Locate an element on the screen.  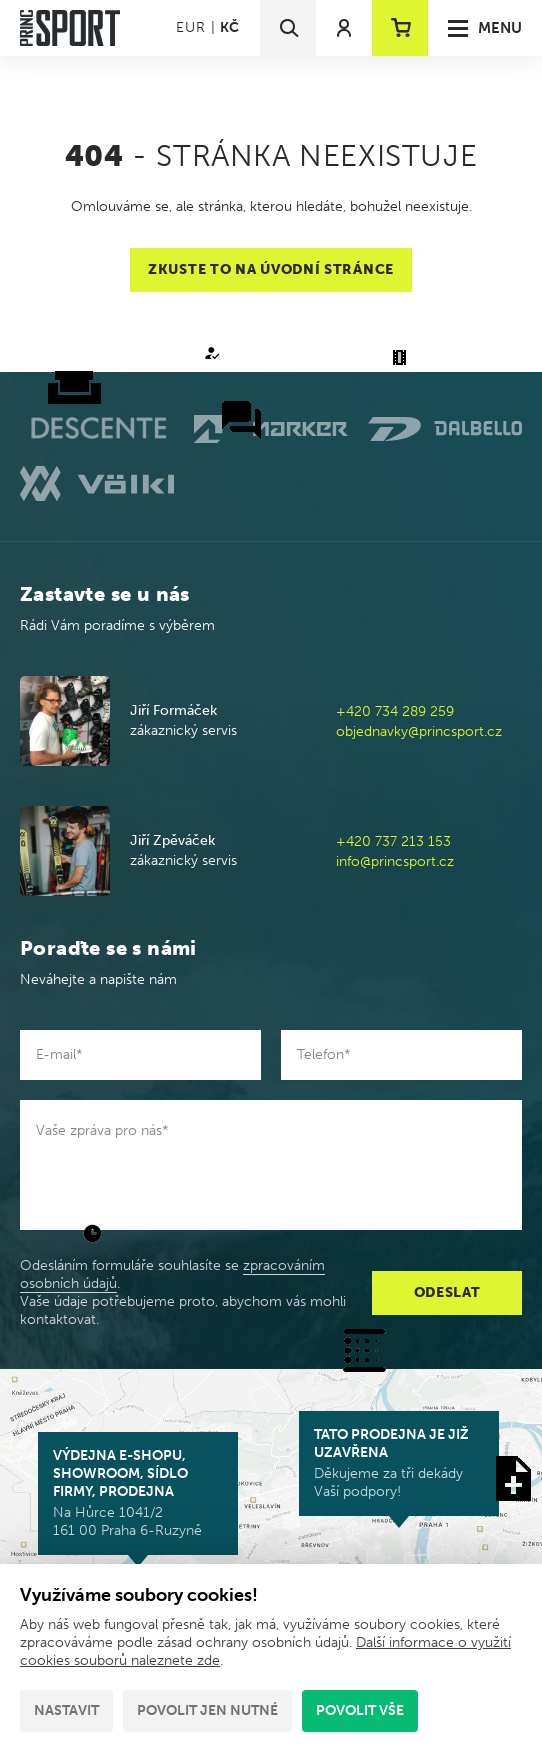
access movies or video content is located at coordinates (399, 357).